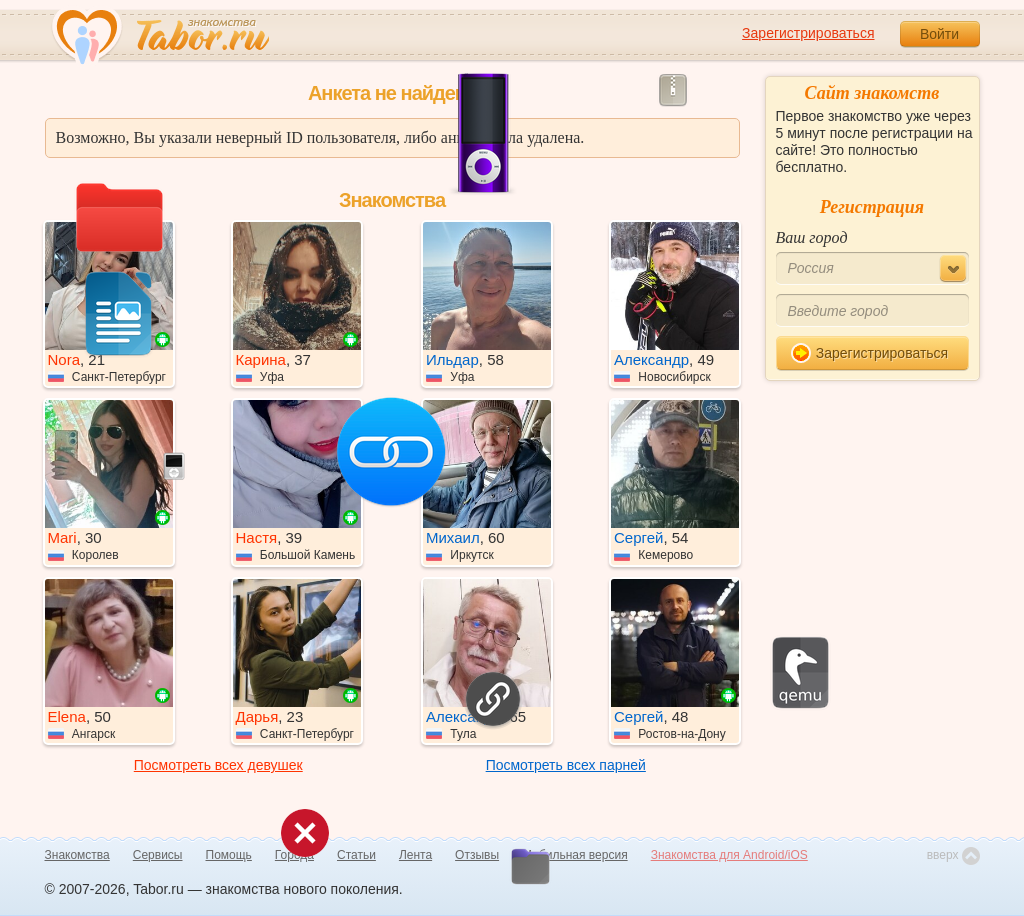 The height and width of the screenshot is (916, 1024). What do you see at coordinates (530, 866) in the screenshot?
I see `open a folder to view its contents` at bounding box center [530, 866].